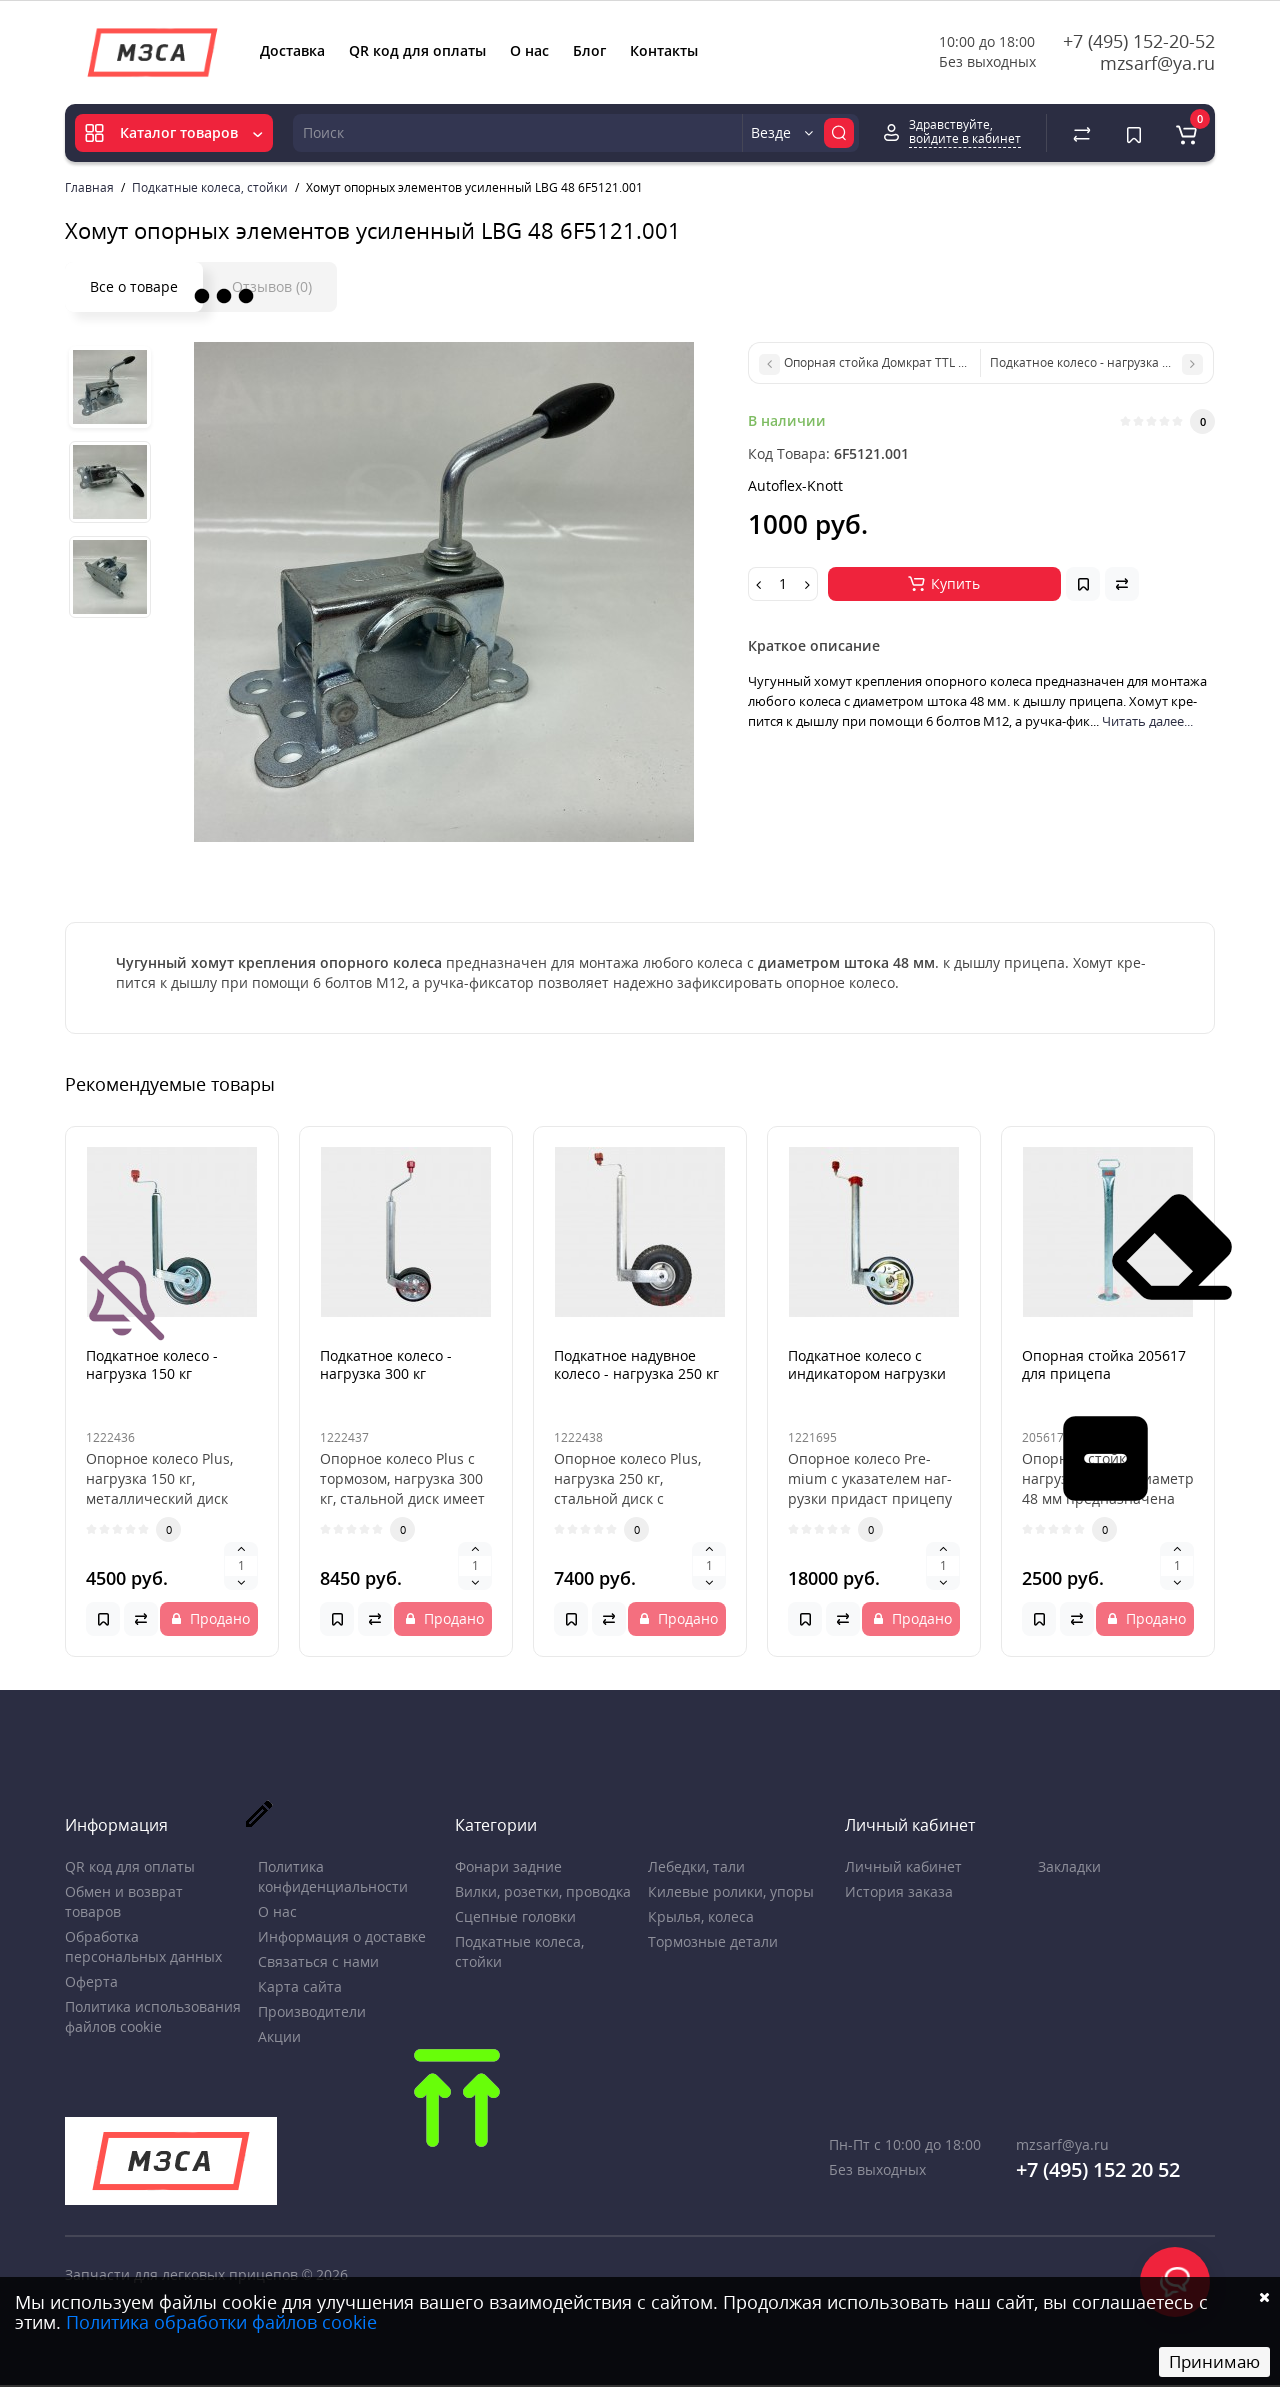 This screenshot has height=2387, width=1280. What do you see at coordinates (457, 2098) in the screenshot?
I see `upload multiple files` at bounding box center [457, 2098].